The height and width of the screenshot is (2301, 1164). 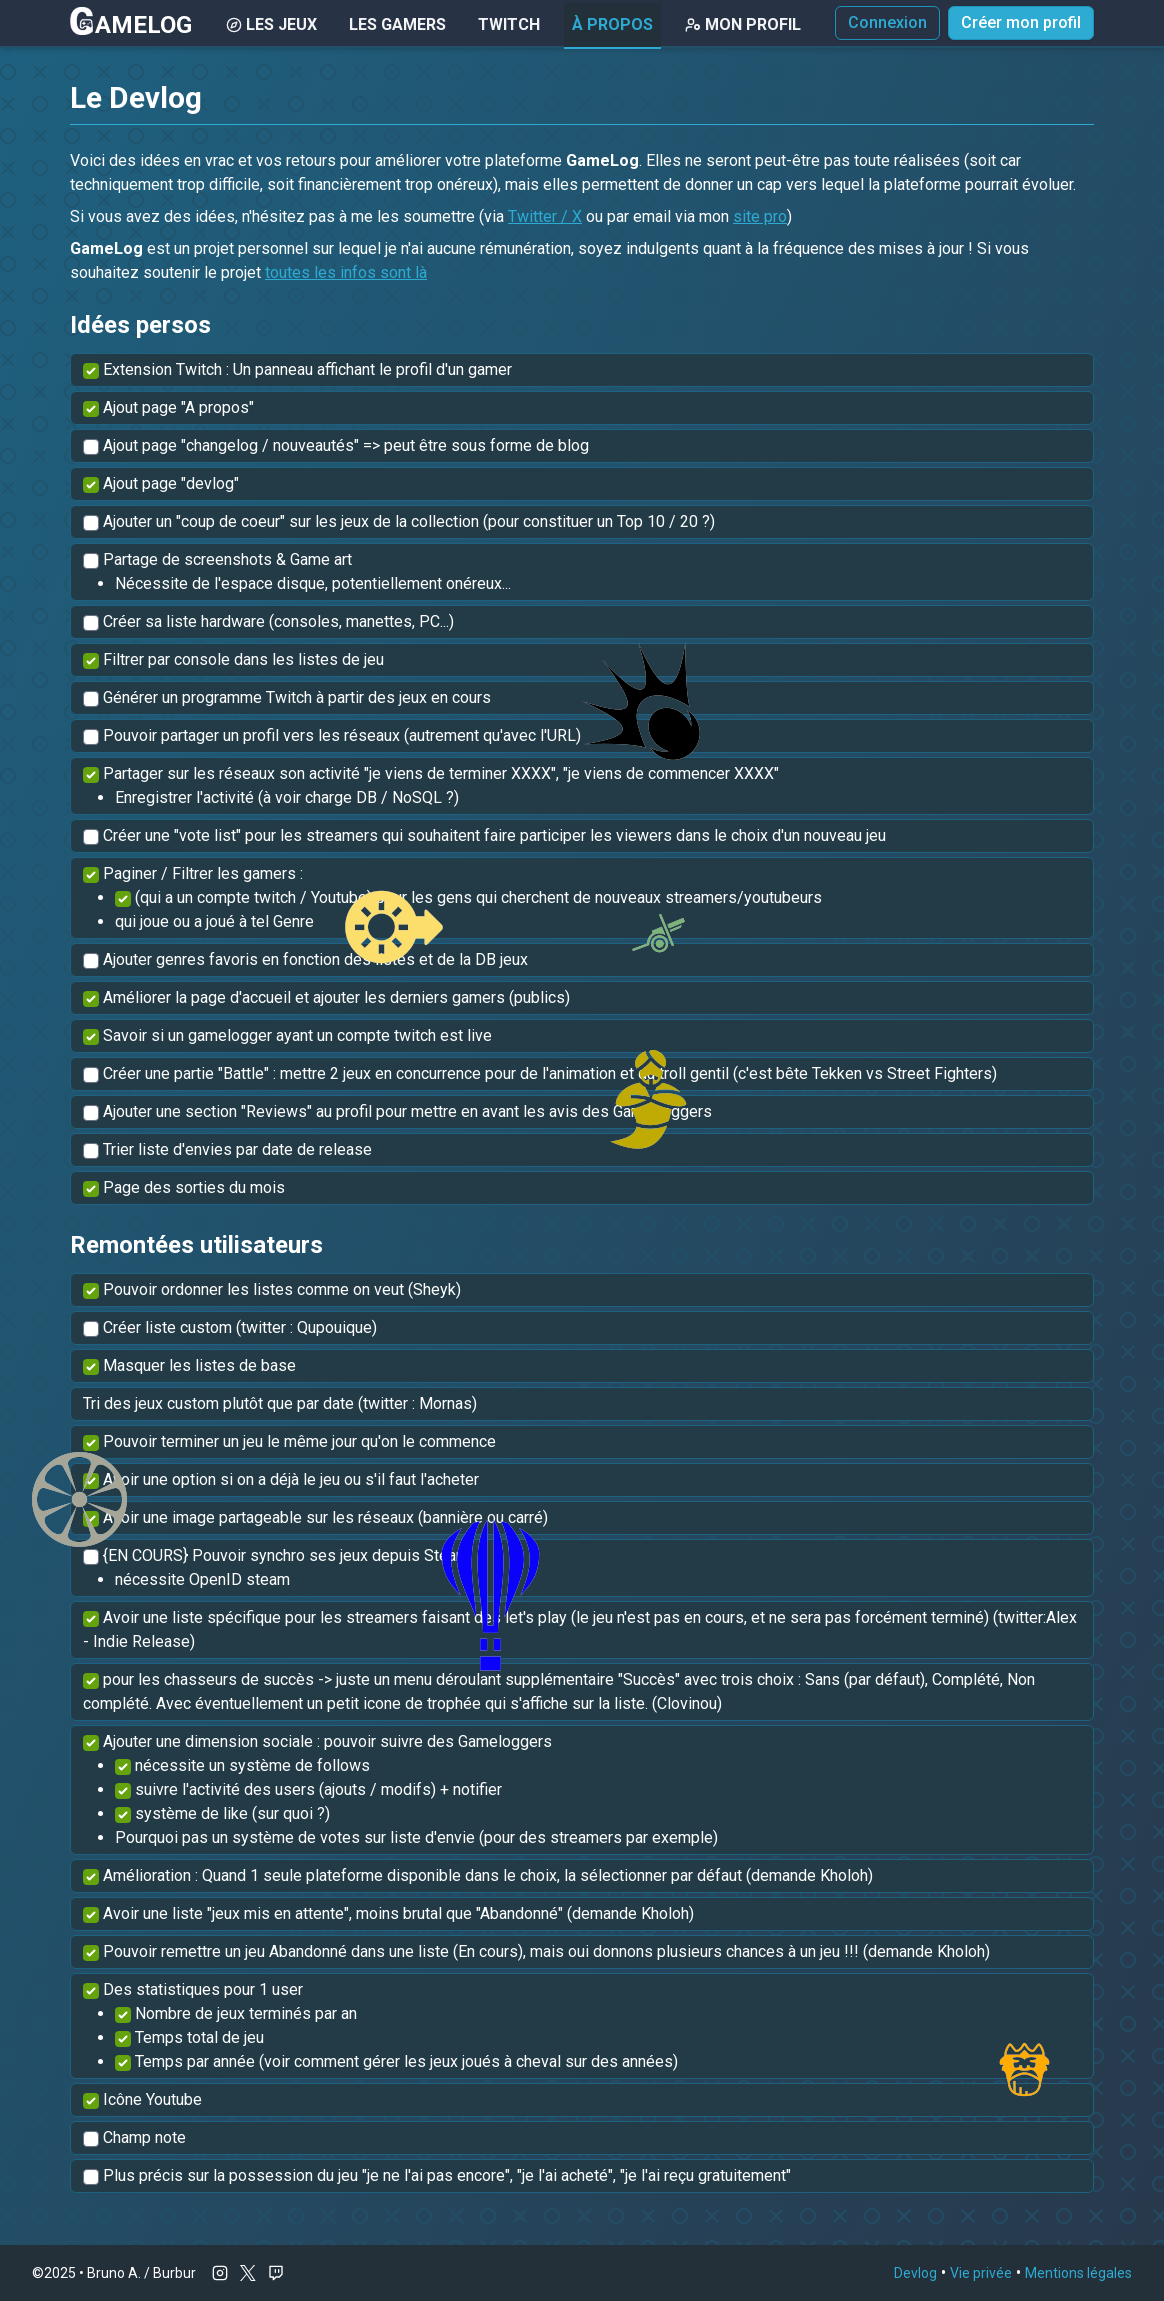 I want to click on hypersonic melon power-up or special ability, so click(x=641, y=700).